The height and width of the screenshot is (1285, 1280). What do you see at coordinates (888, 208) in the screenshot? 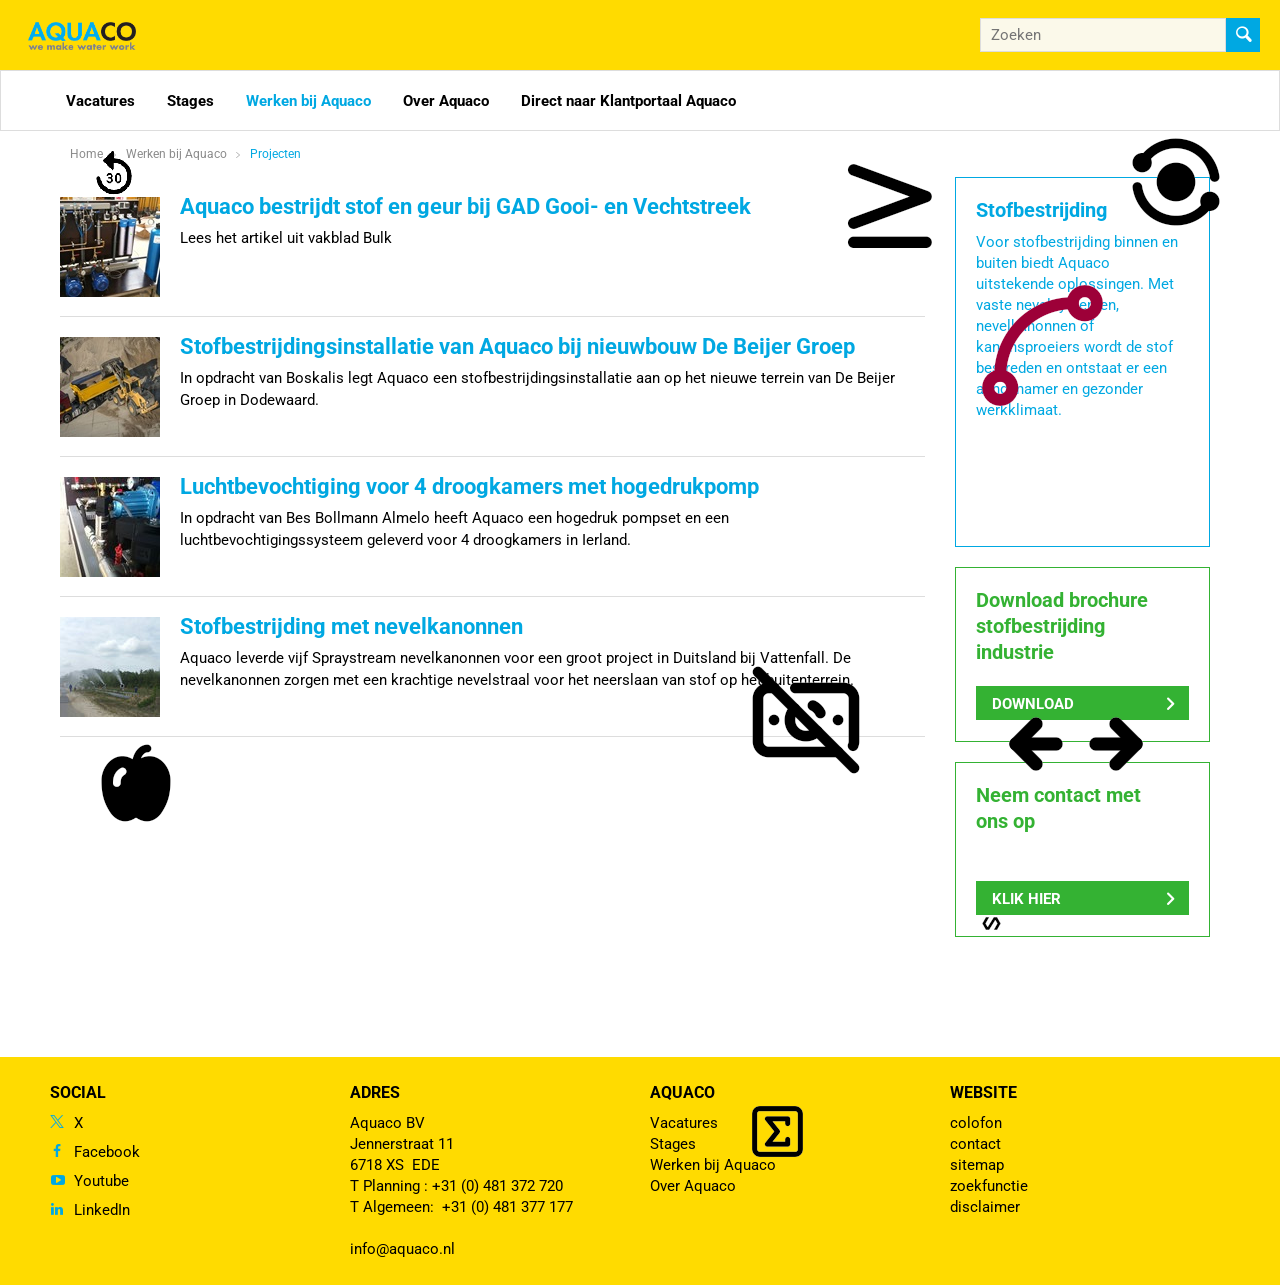
I see `greater than or equal to mathematical operator` at bounding box center [888, 208].